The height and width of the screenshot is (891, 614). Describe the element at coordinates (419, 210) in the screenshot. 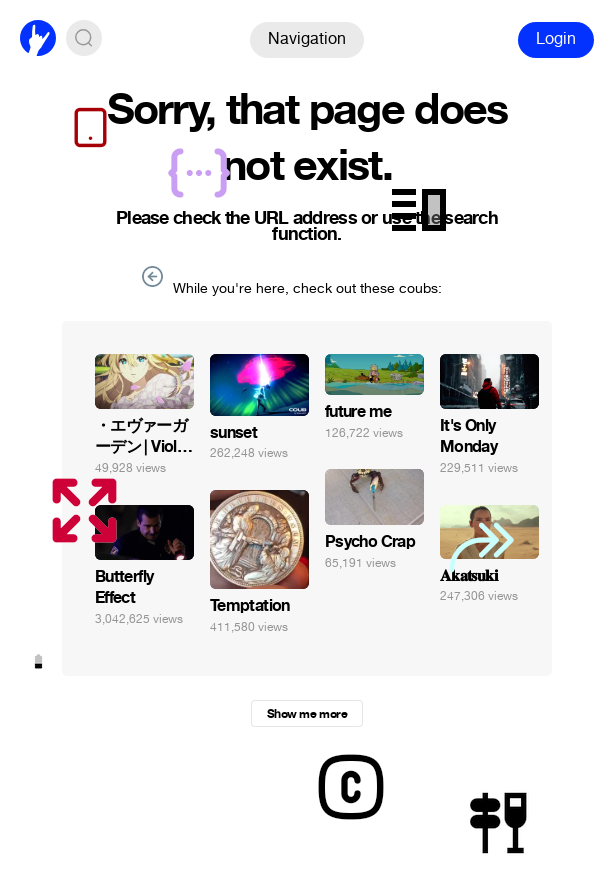

I see `split view into vertical panels` at that location.